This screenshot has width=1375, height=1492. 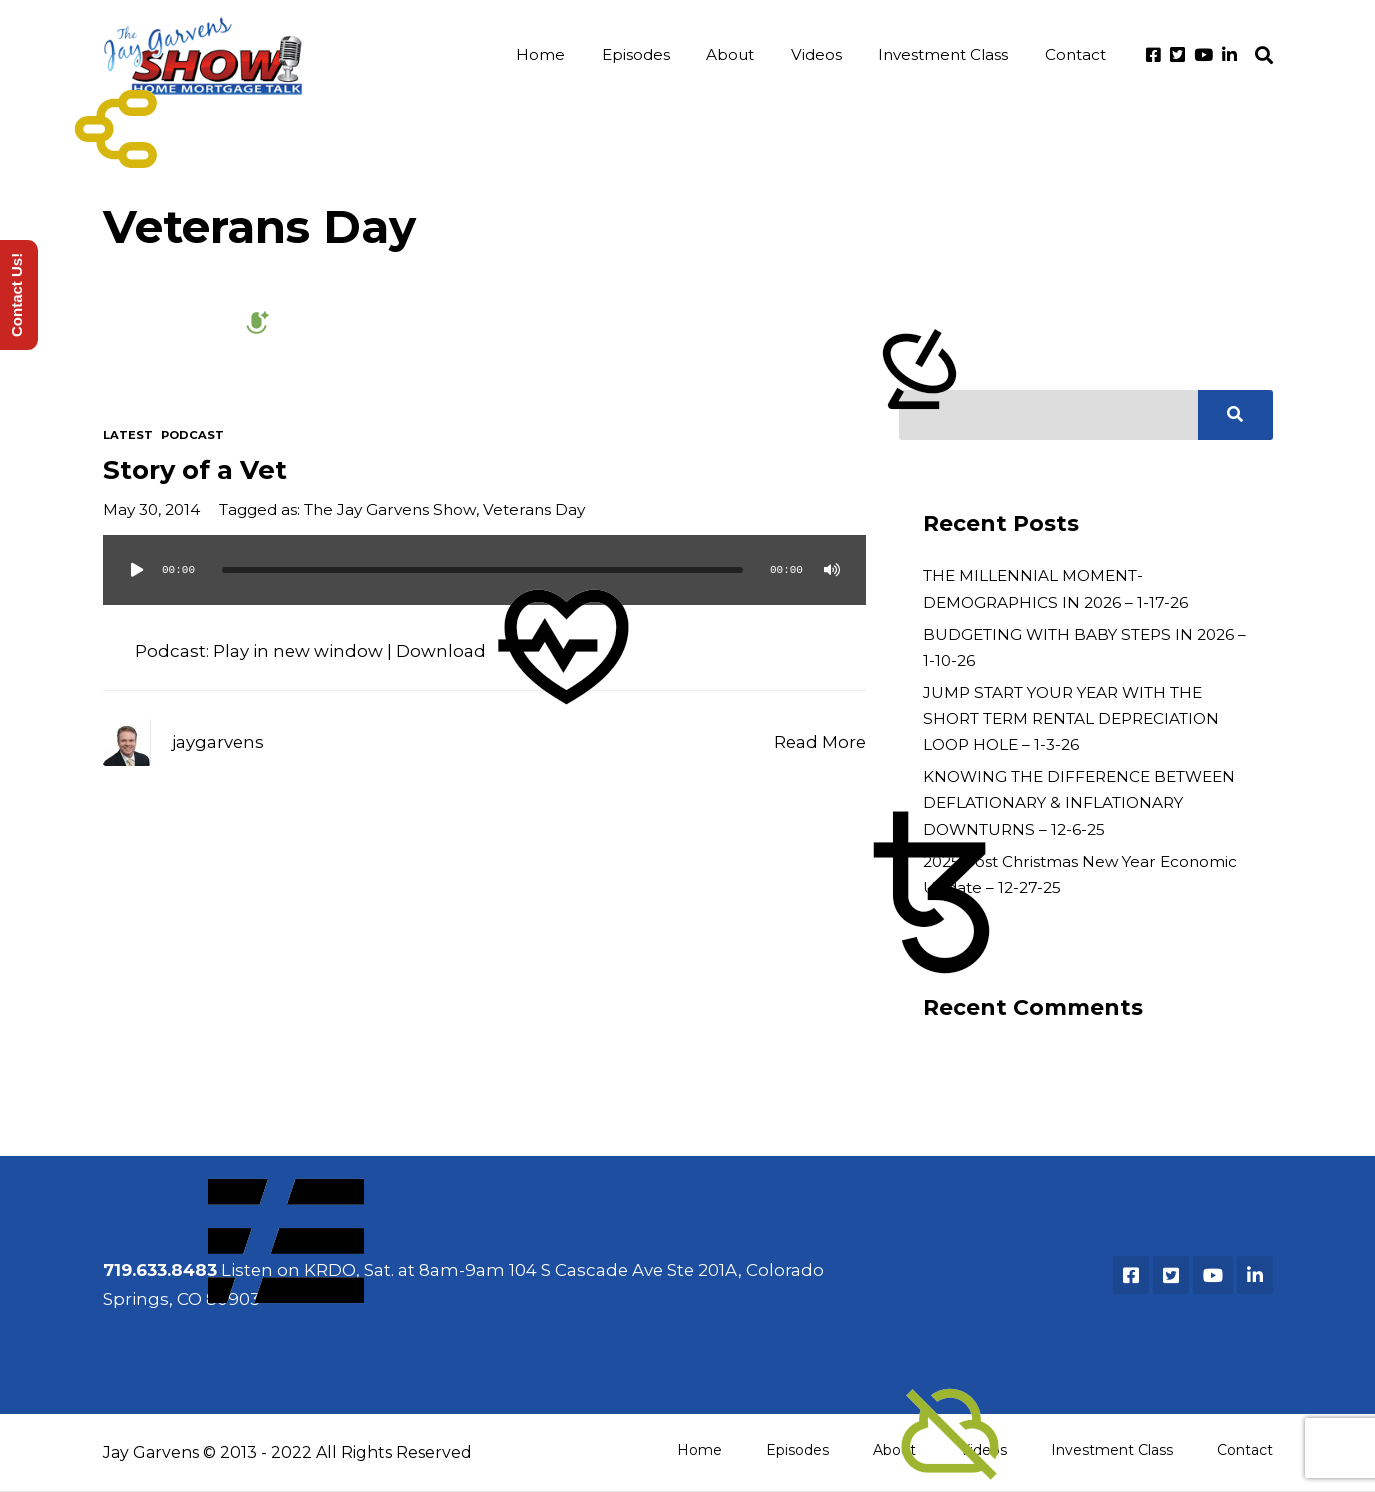 I want to click on indicates no cloud connection or offline status, so click(x=950, y=1433).